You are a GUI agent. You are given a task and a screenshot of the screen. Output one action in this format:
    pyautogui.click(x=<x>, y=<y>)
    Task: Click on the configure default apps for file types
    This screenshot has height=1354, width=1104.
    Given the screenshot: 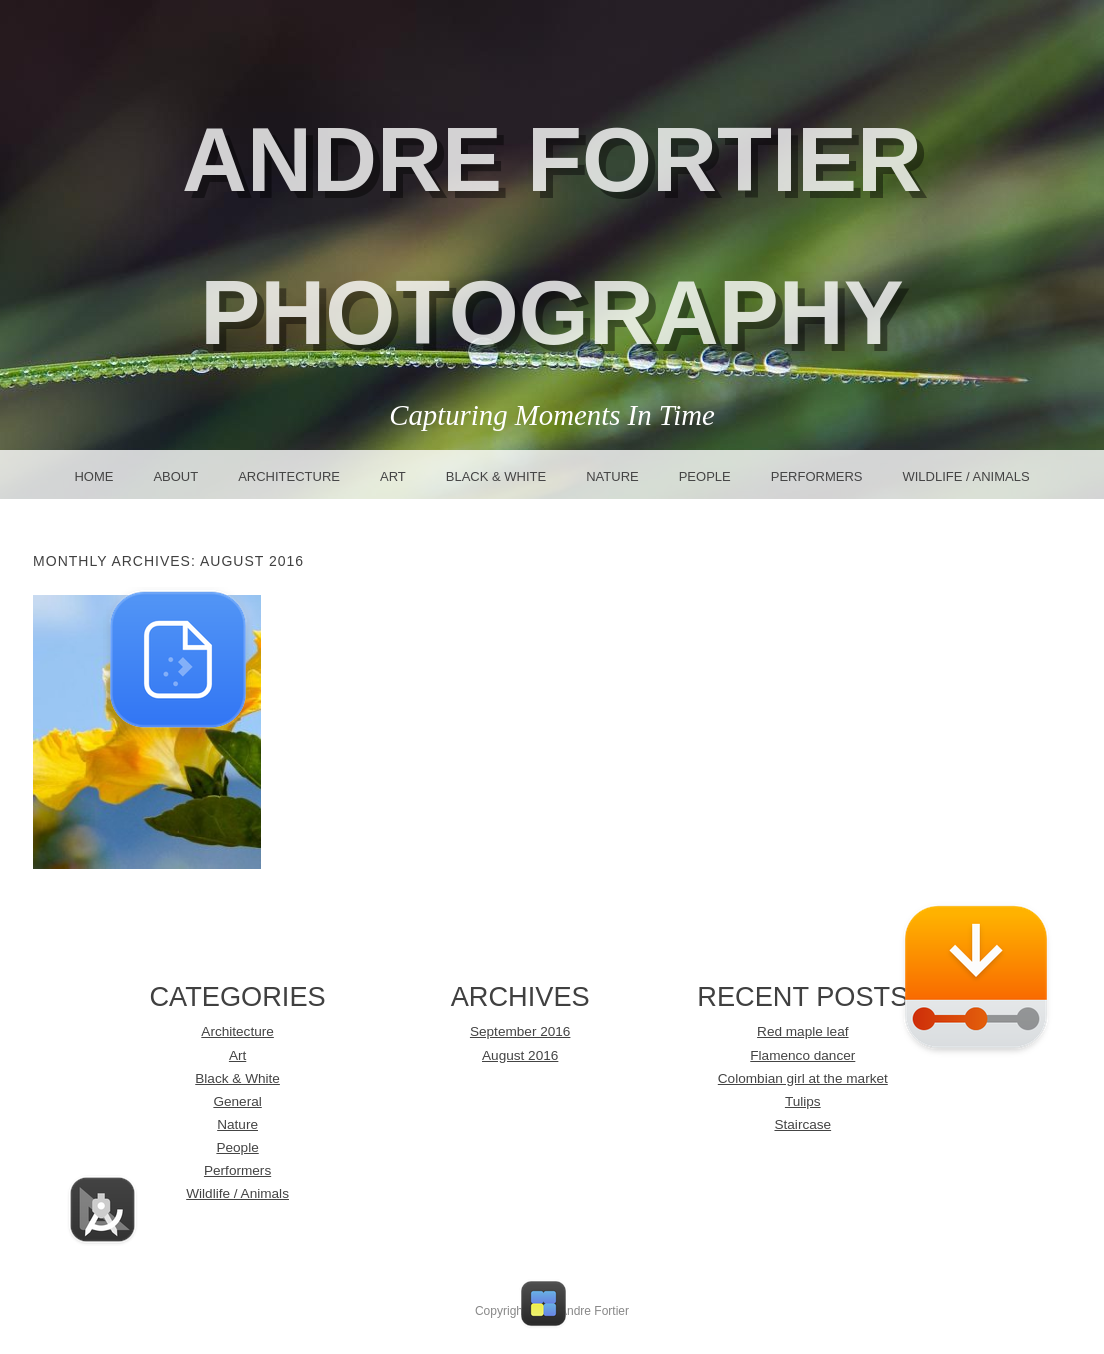 What is the action you would take?
    pyautogui.click(x=178, y=662)
    